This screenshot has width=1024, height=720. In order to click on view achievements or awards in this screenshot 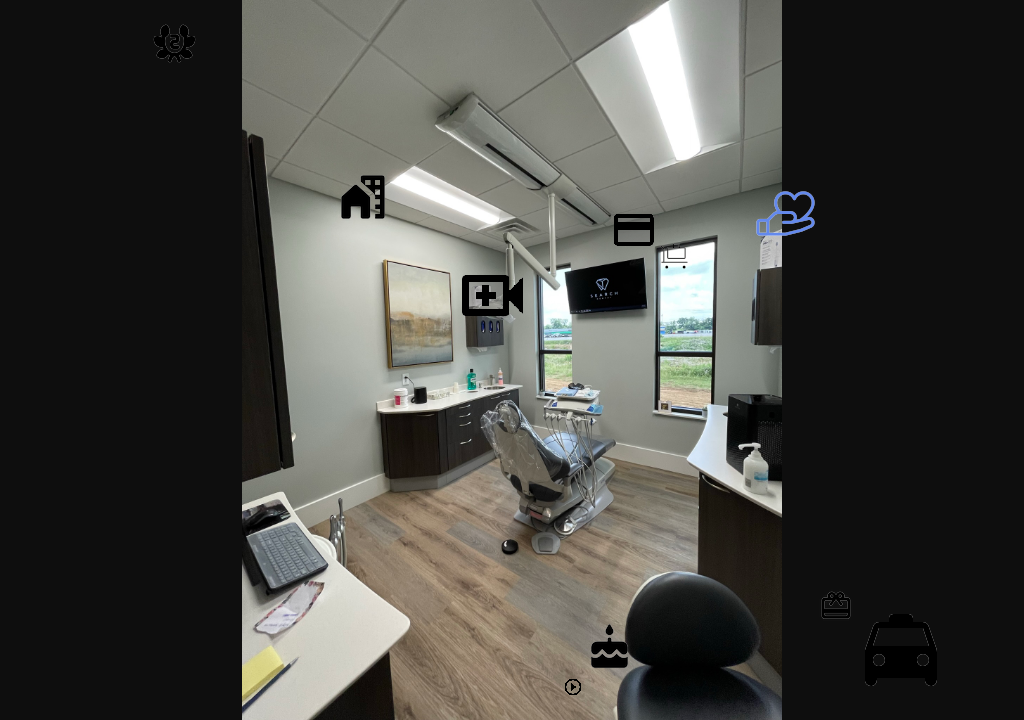, I will do `click(174, 43)`.